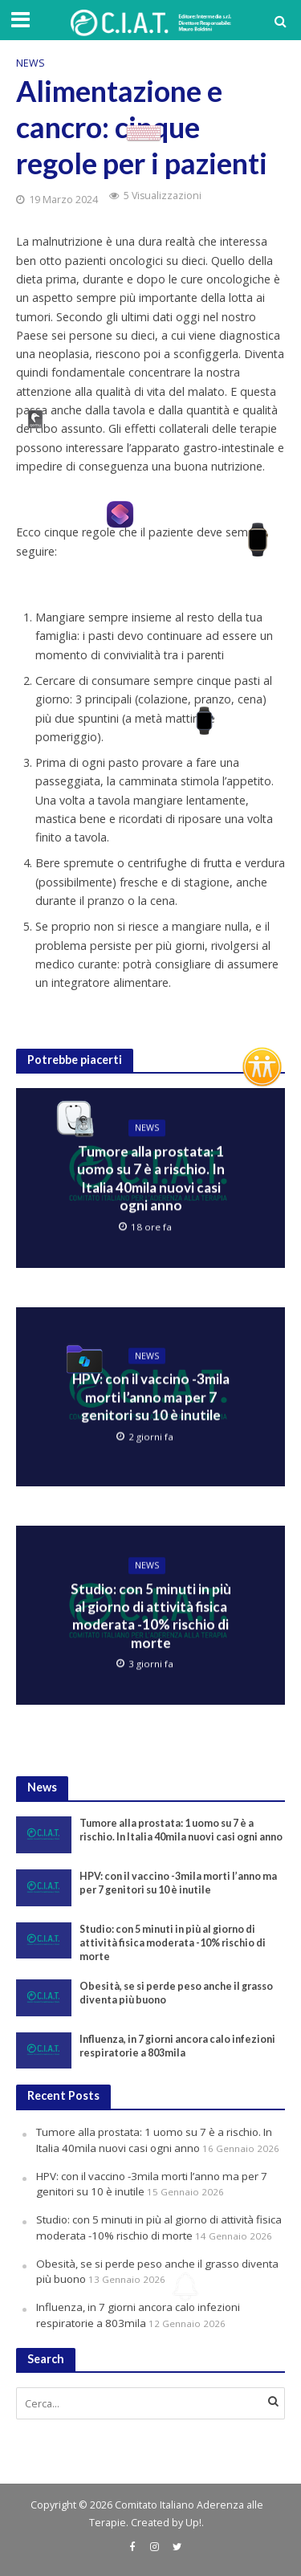  What do you see at coordinates (262, 1066) in the screenshot?
I see `open find my friends` at bounding box center [262, 1066].